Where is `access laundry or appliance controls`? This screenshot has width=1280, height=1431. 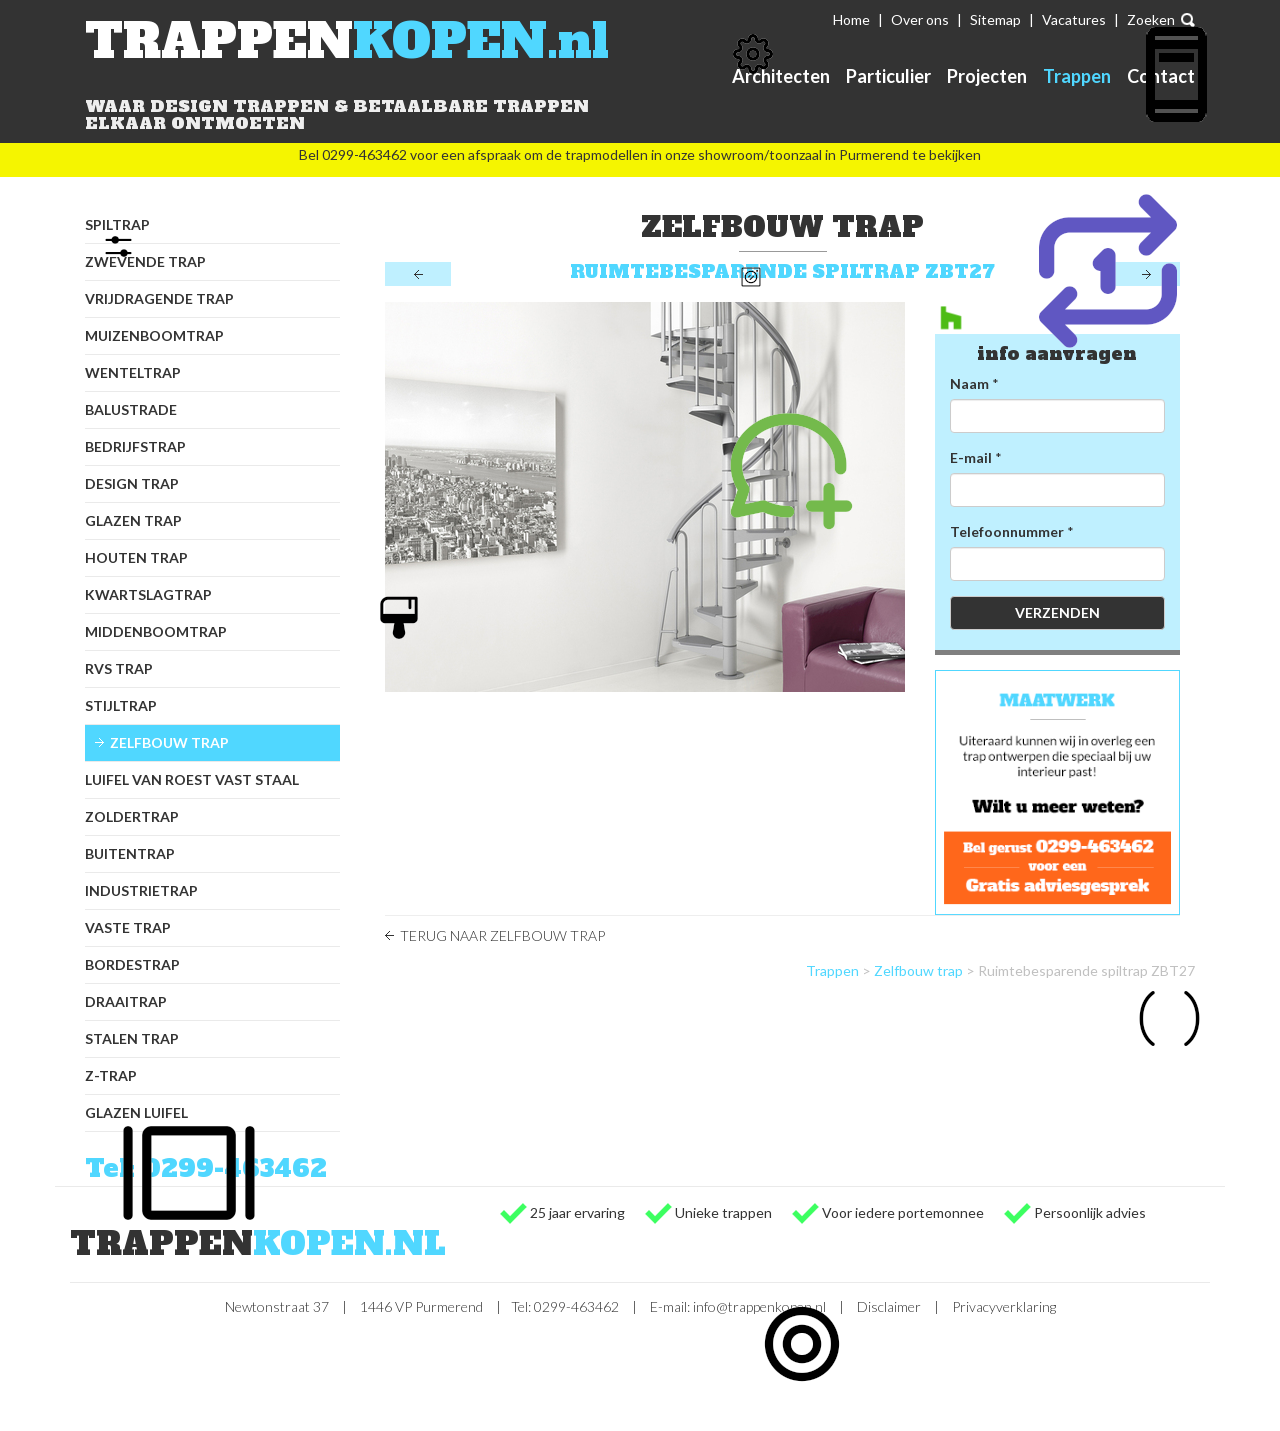
access laundry or appliance controls is located at coordinates (751, 277).